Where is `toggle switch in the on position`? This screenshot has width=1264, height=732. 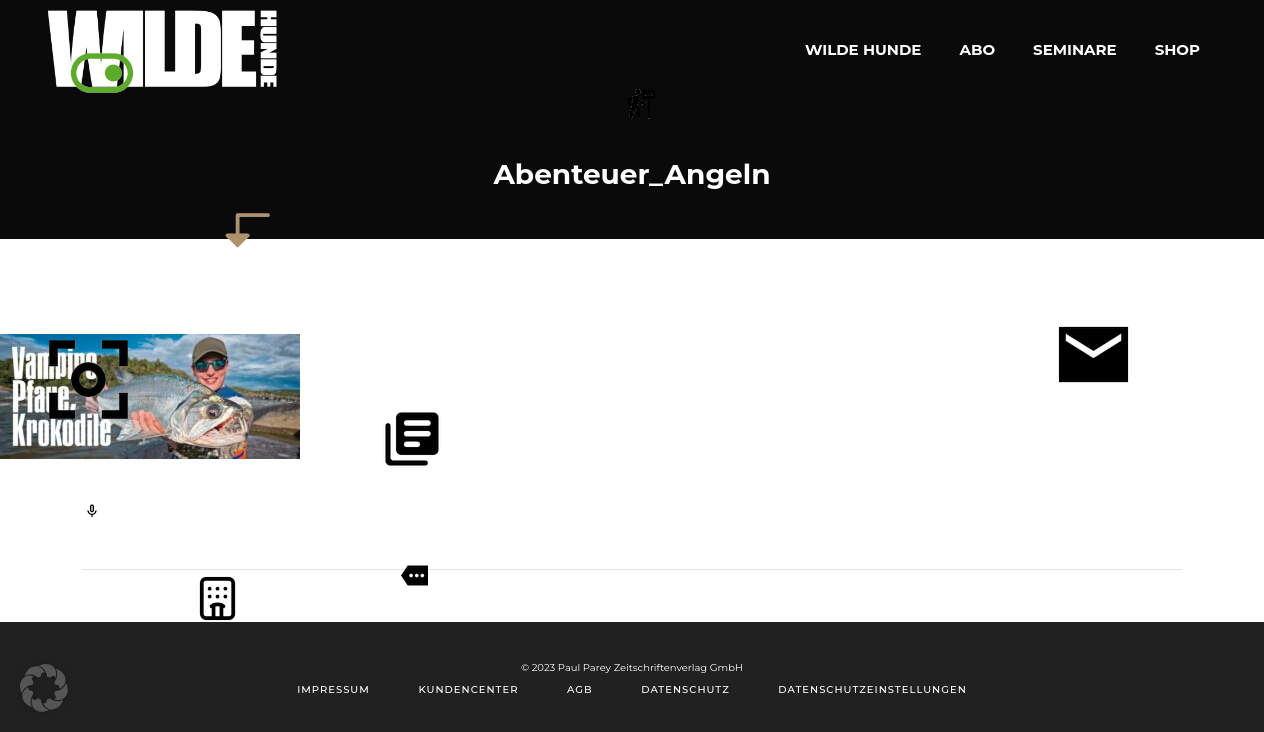 toggle switch in the on position is located at coordinates (102, 73).